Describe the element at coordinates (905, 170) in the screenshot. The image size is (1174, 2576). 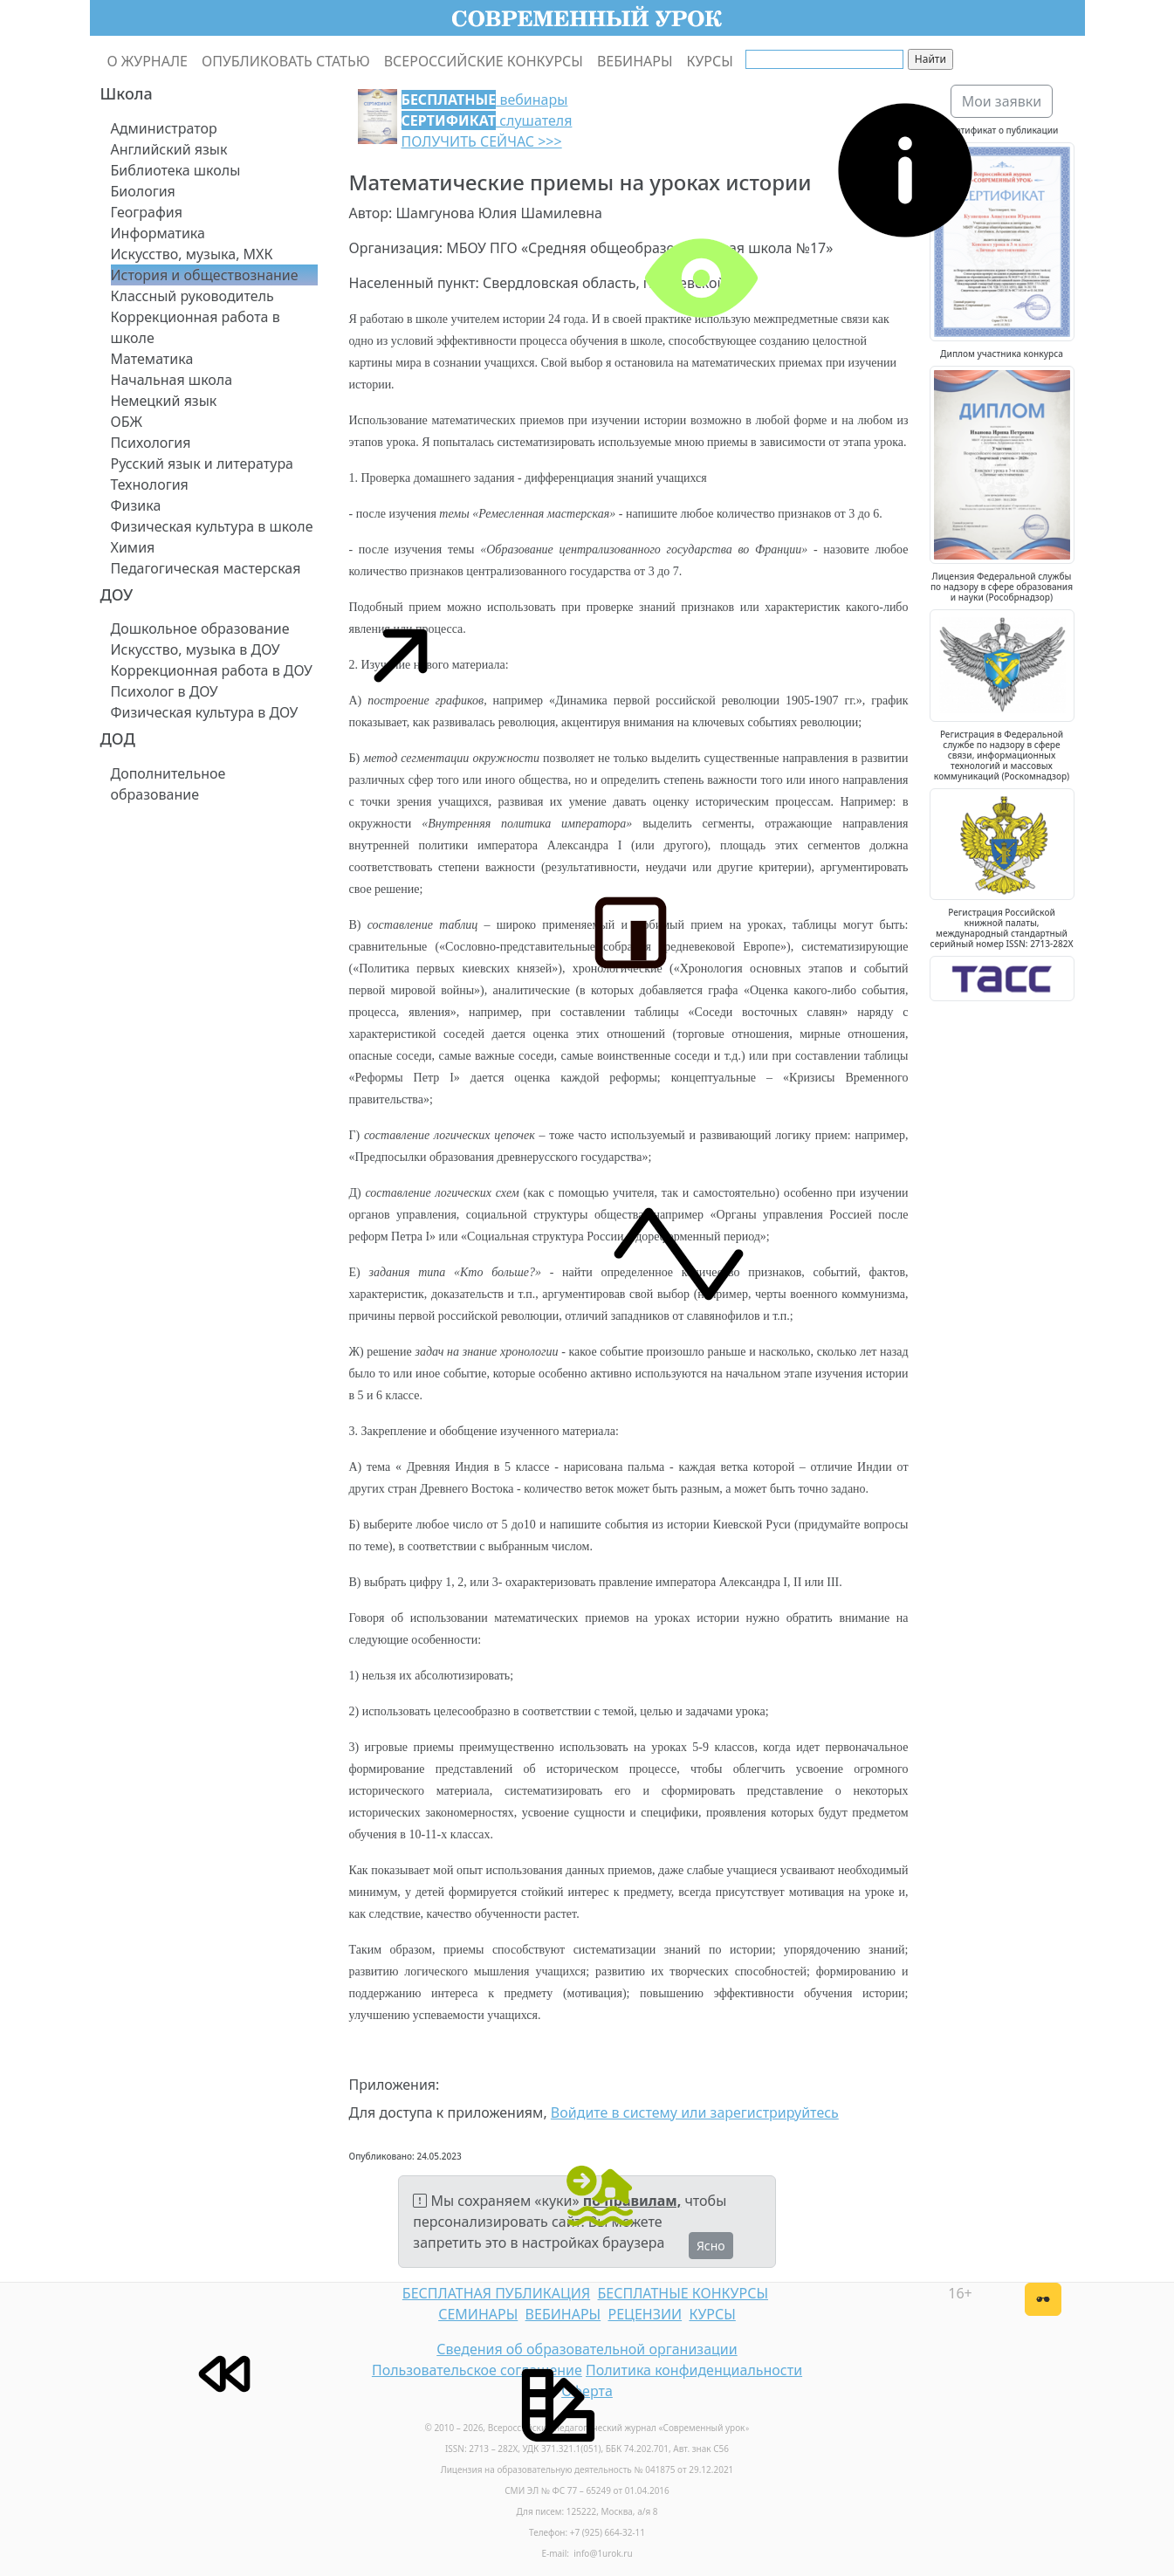
I see `view more information or details` at that location.